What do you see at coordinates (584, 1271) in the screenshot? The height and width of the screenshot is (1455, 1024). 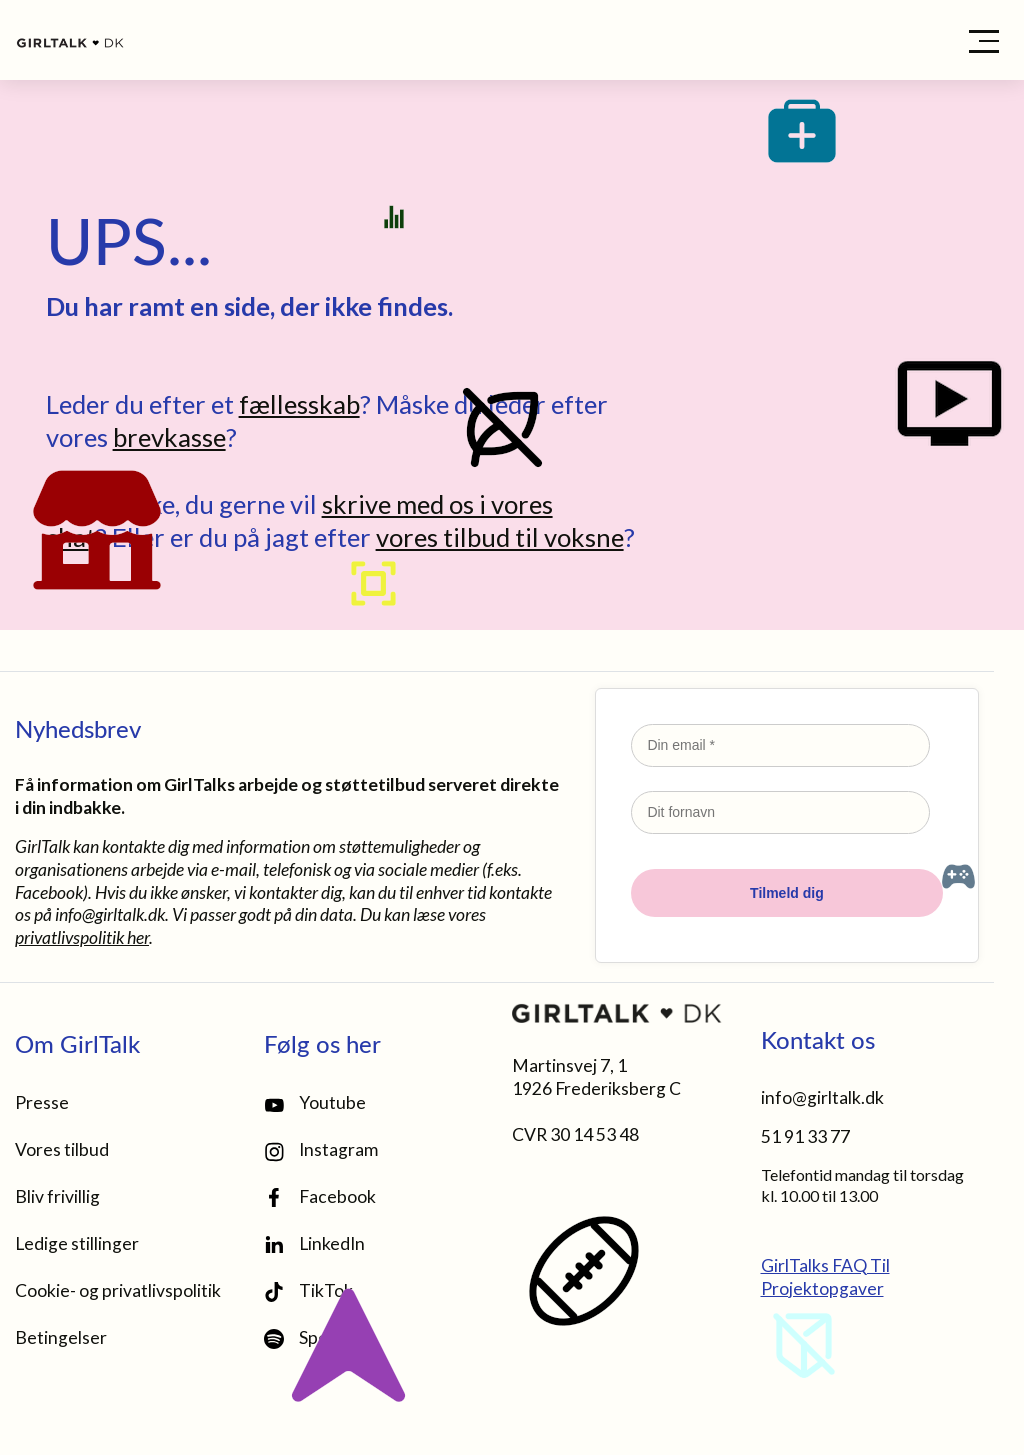 I see `view sports scores or updates` at bounding box center [584, 1271].